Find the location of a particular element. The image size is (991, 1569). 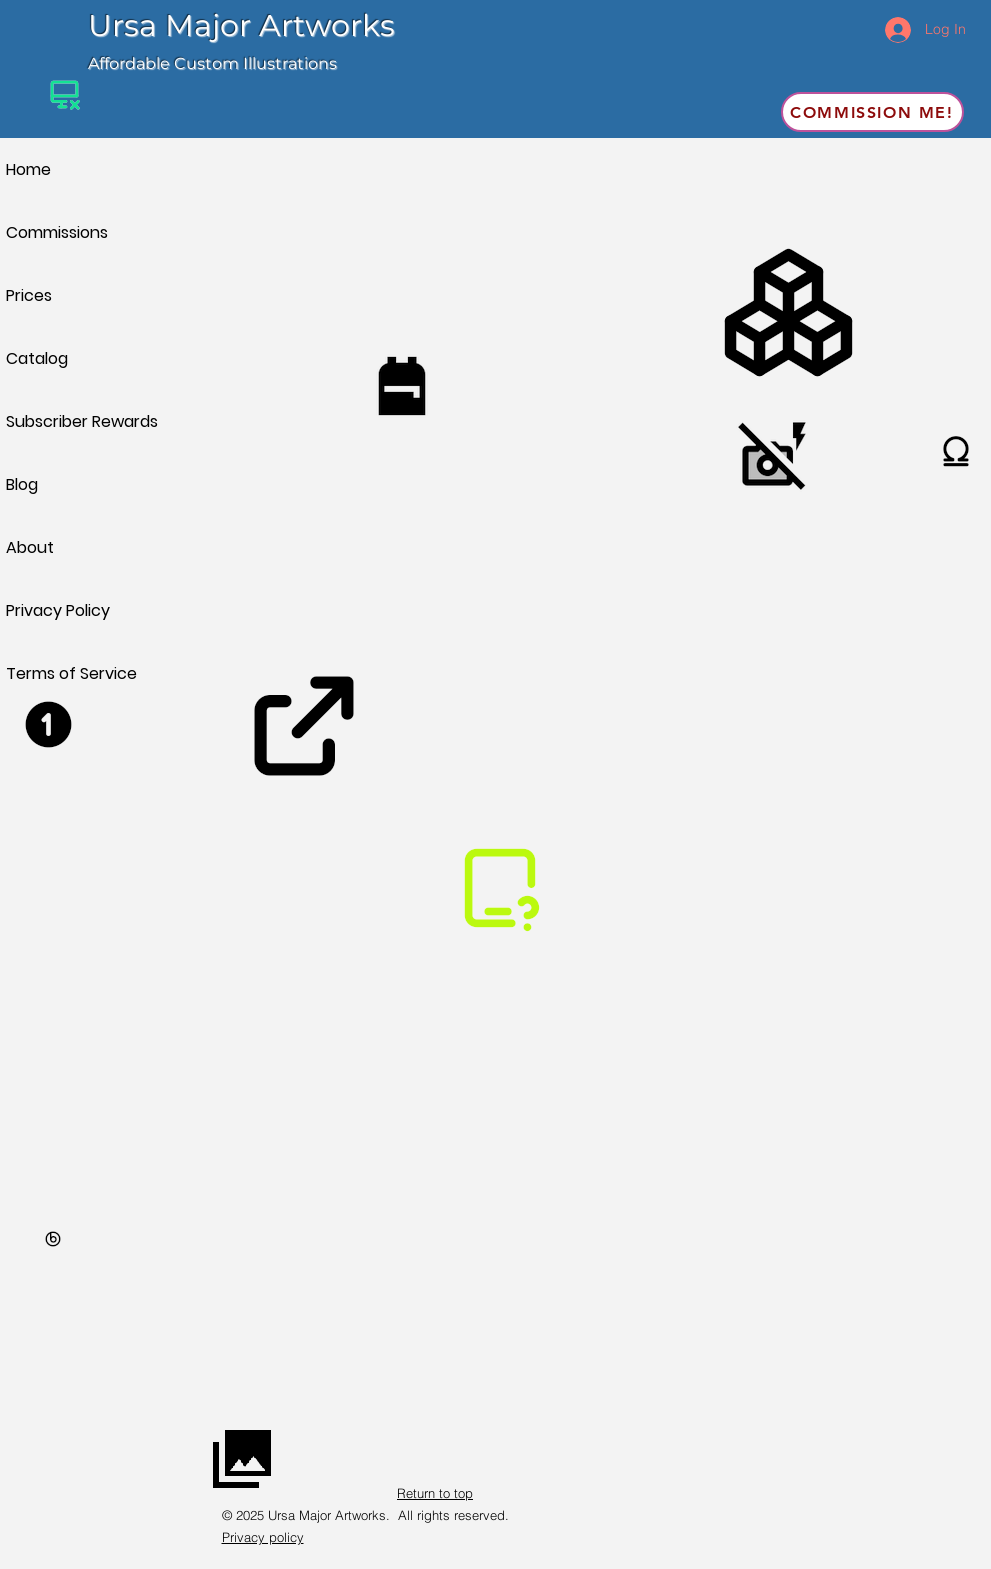

libra zodiac sign symbol is located at coordinates (956, 452).